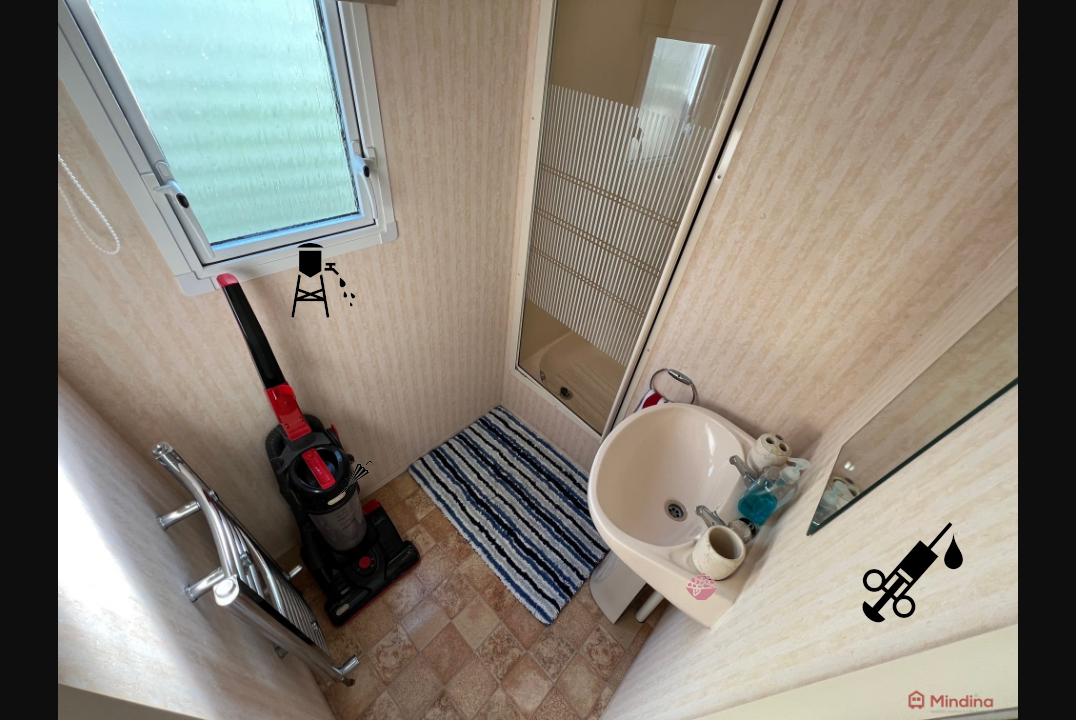  What do you see at coordinates (356, 478) in the screenshot?
I see `select umbrella bayonet weapon in game inventory` at bounding box center [356, 478].